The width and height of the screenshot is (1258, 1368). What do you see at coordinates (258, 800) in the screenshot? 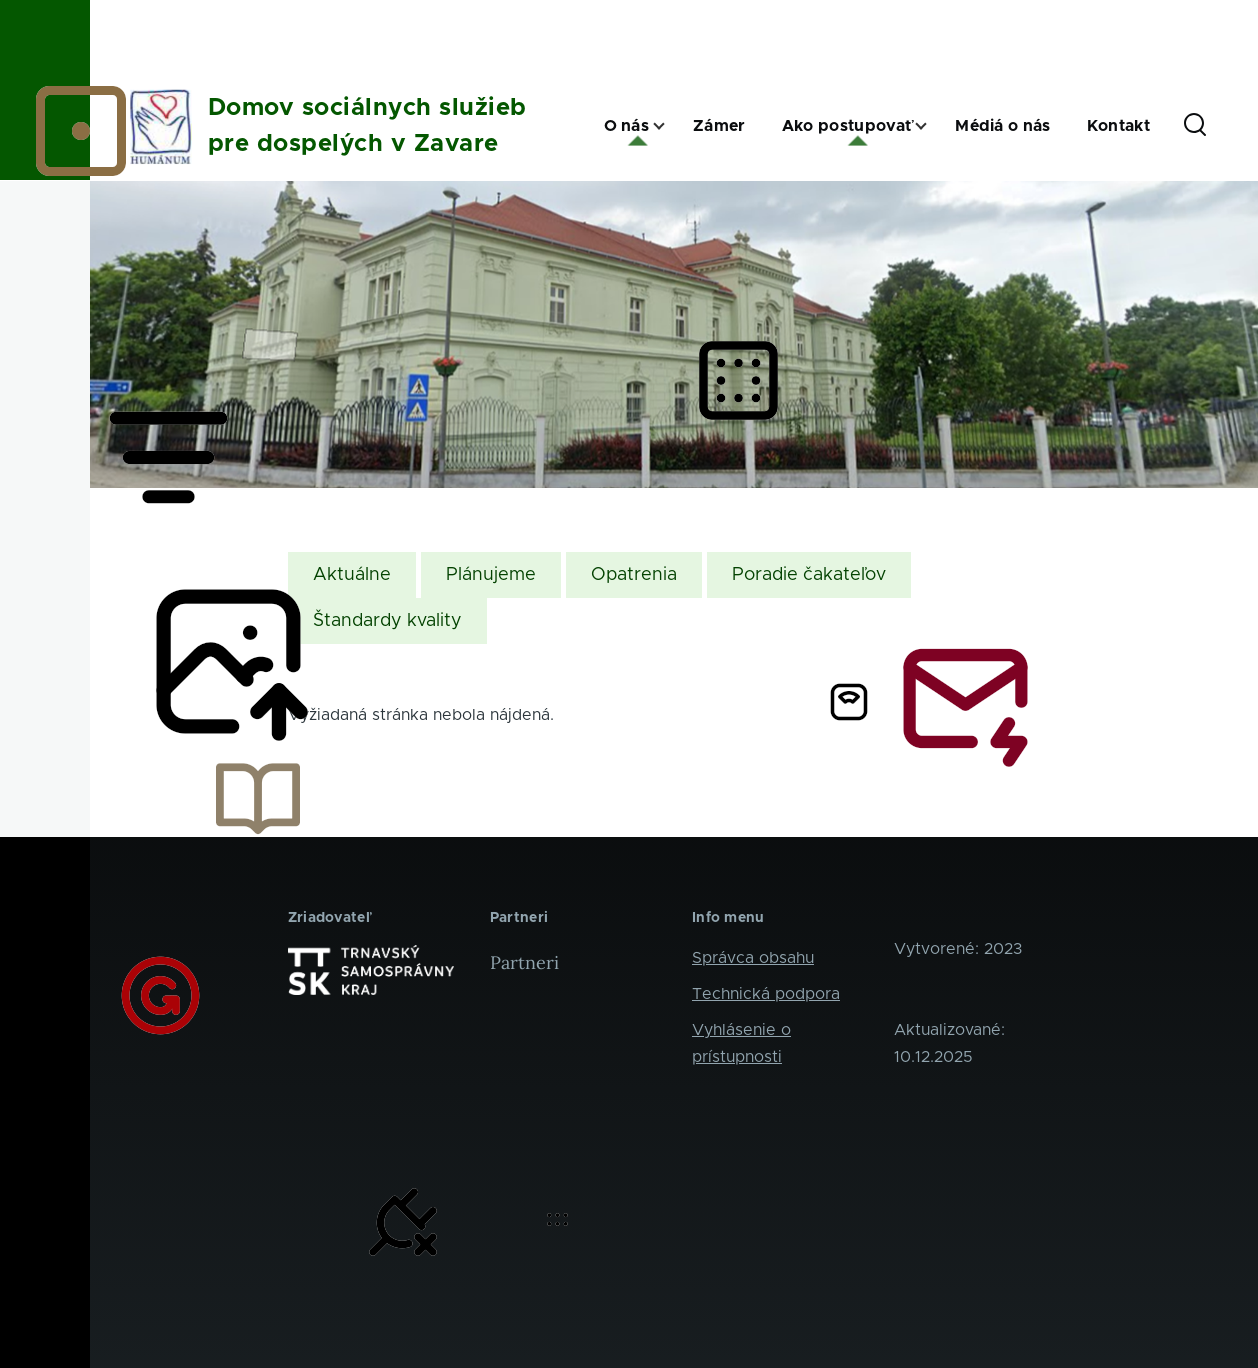
I see `access documentation or readme` at bounding box center [258, 800].